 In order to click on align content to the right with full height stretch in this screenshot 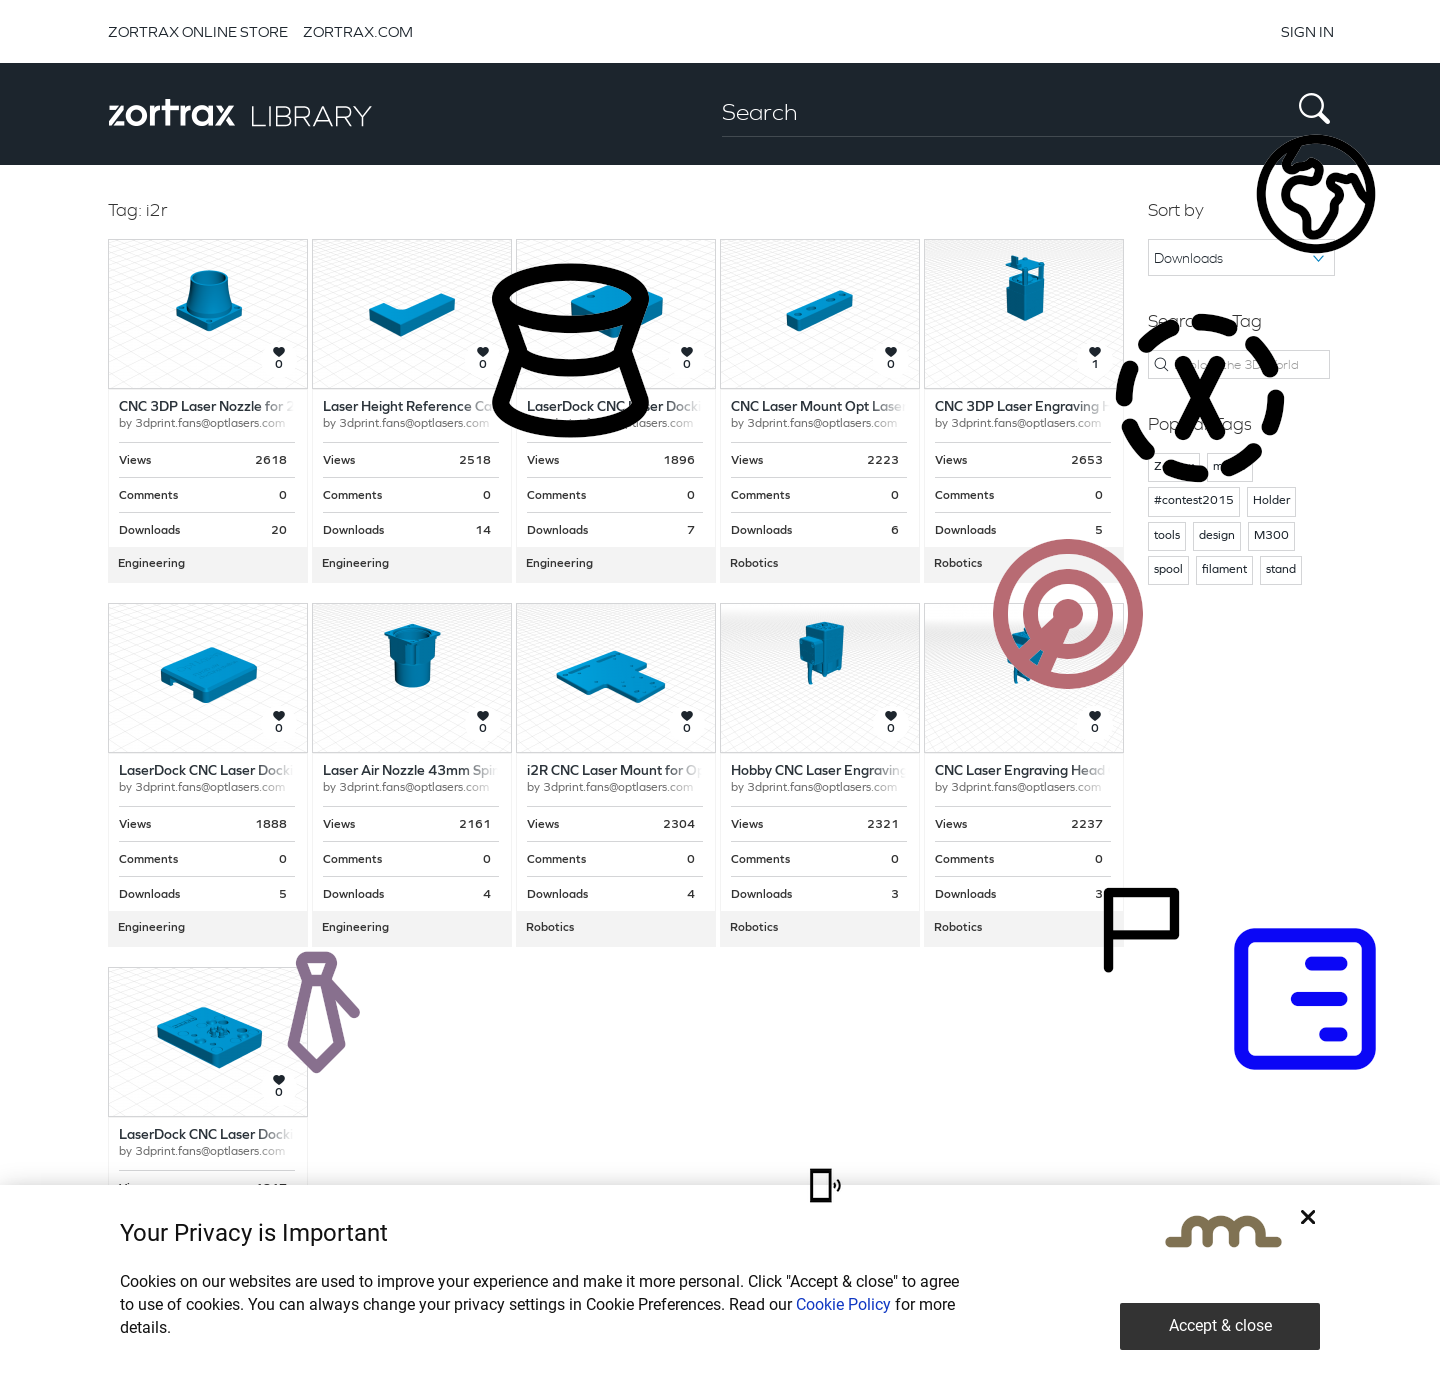, I will do `click(1305, 999)`.